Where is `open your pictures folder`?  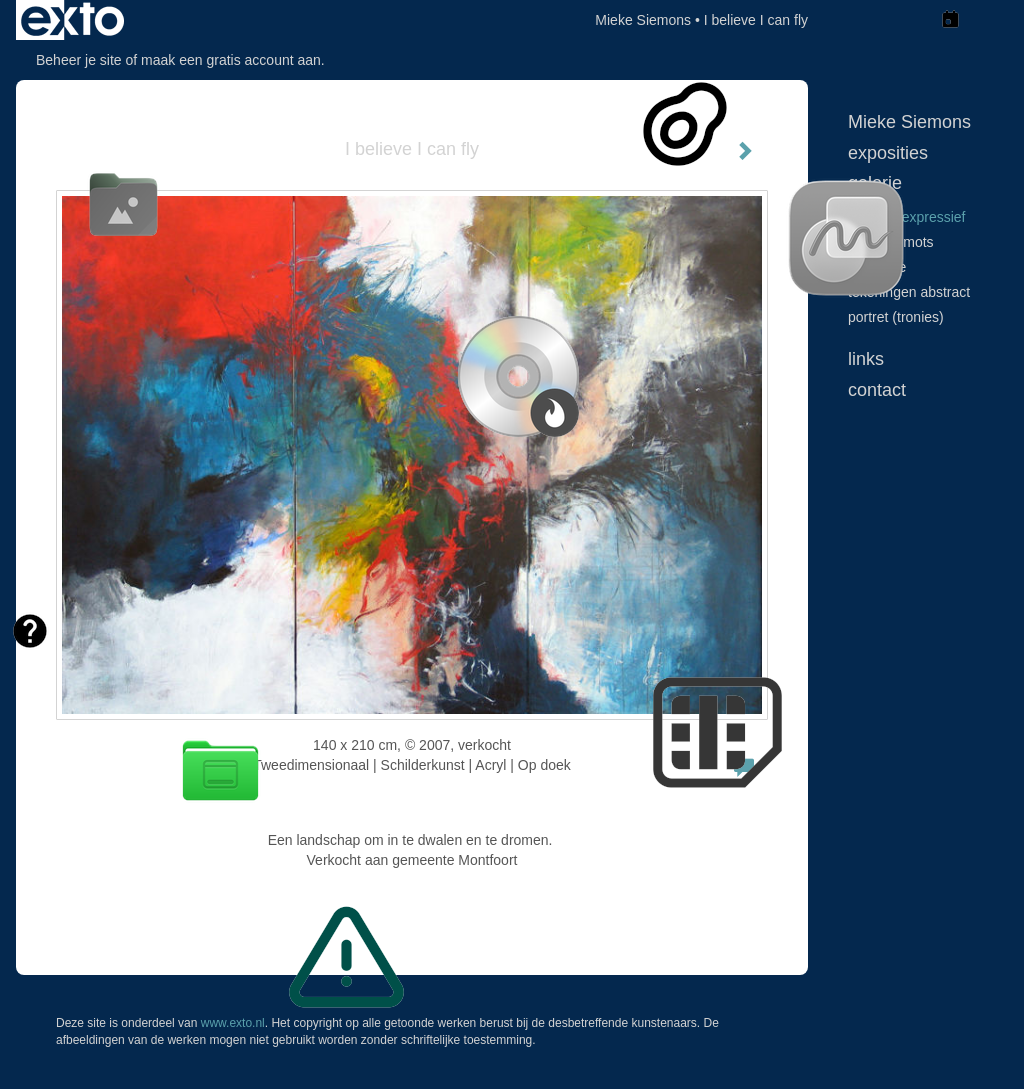 open your pictures folder is located at coordinates (123, 204).